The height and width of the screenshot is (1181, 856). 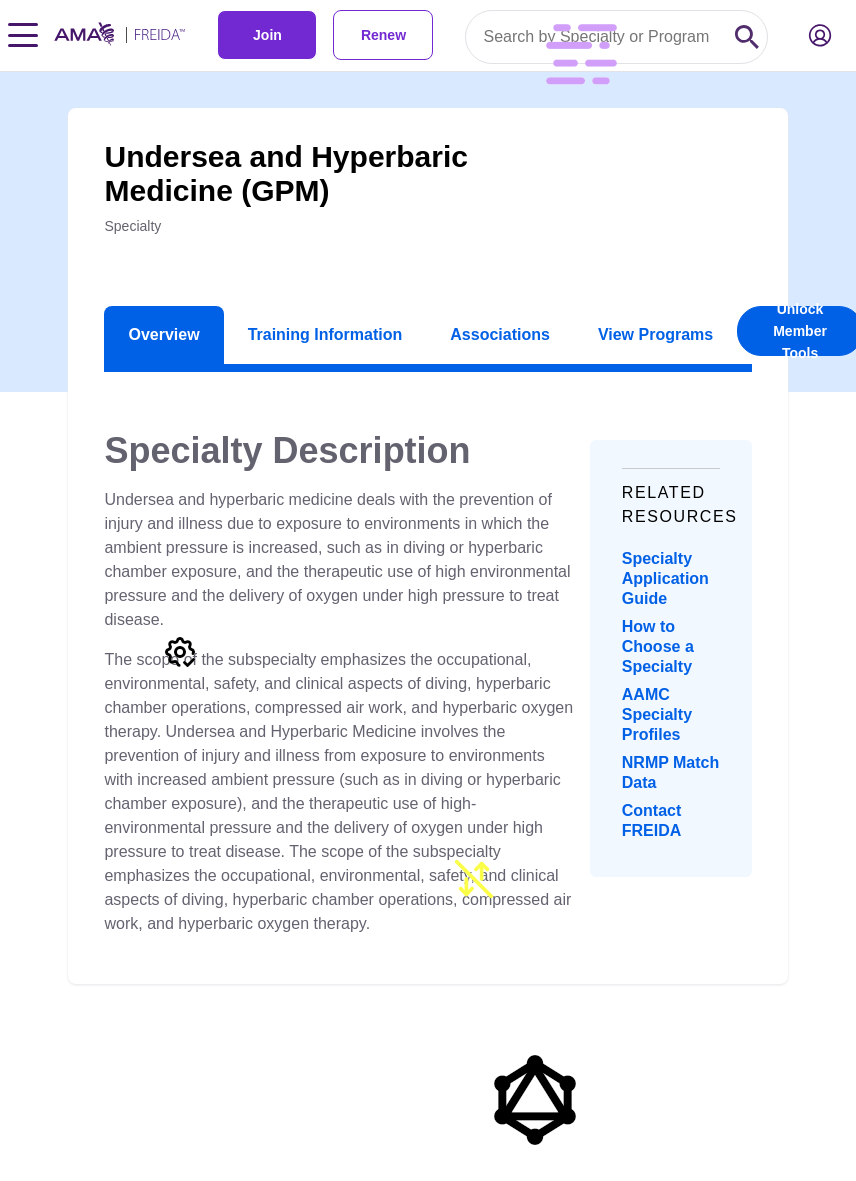 I want to click on mobile data is disabled, so click(x=474, y=879).